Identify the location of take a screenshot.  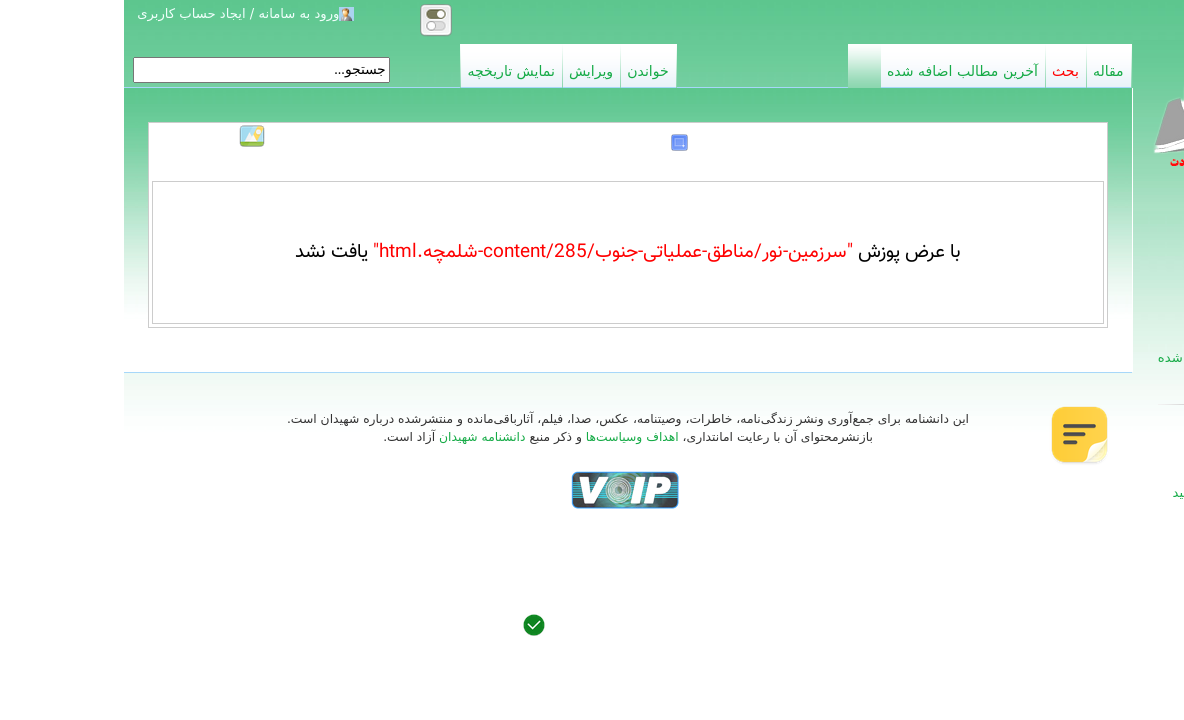
(679, 142).